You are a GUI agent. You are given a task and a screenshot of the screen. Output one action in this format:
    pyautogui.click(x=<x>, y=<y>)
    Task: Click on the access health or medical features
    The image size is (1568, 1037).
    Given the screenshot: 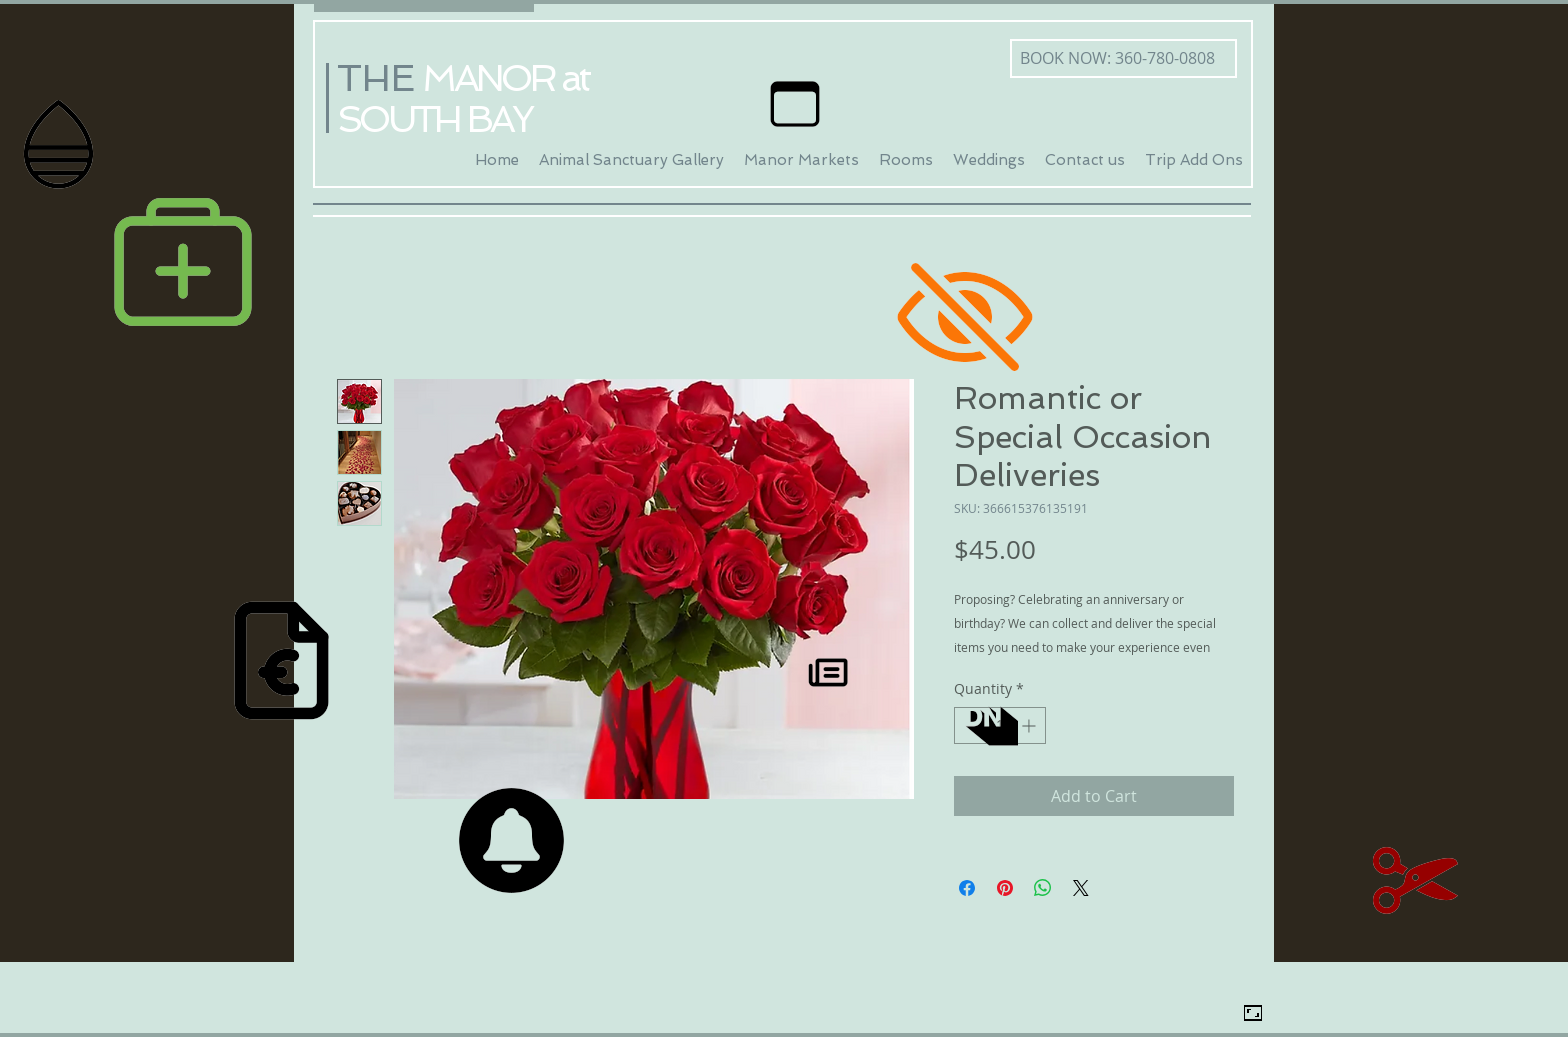 What is the action you would take?
    pyautogui.click(x=183, y=262)
    